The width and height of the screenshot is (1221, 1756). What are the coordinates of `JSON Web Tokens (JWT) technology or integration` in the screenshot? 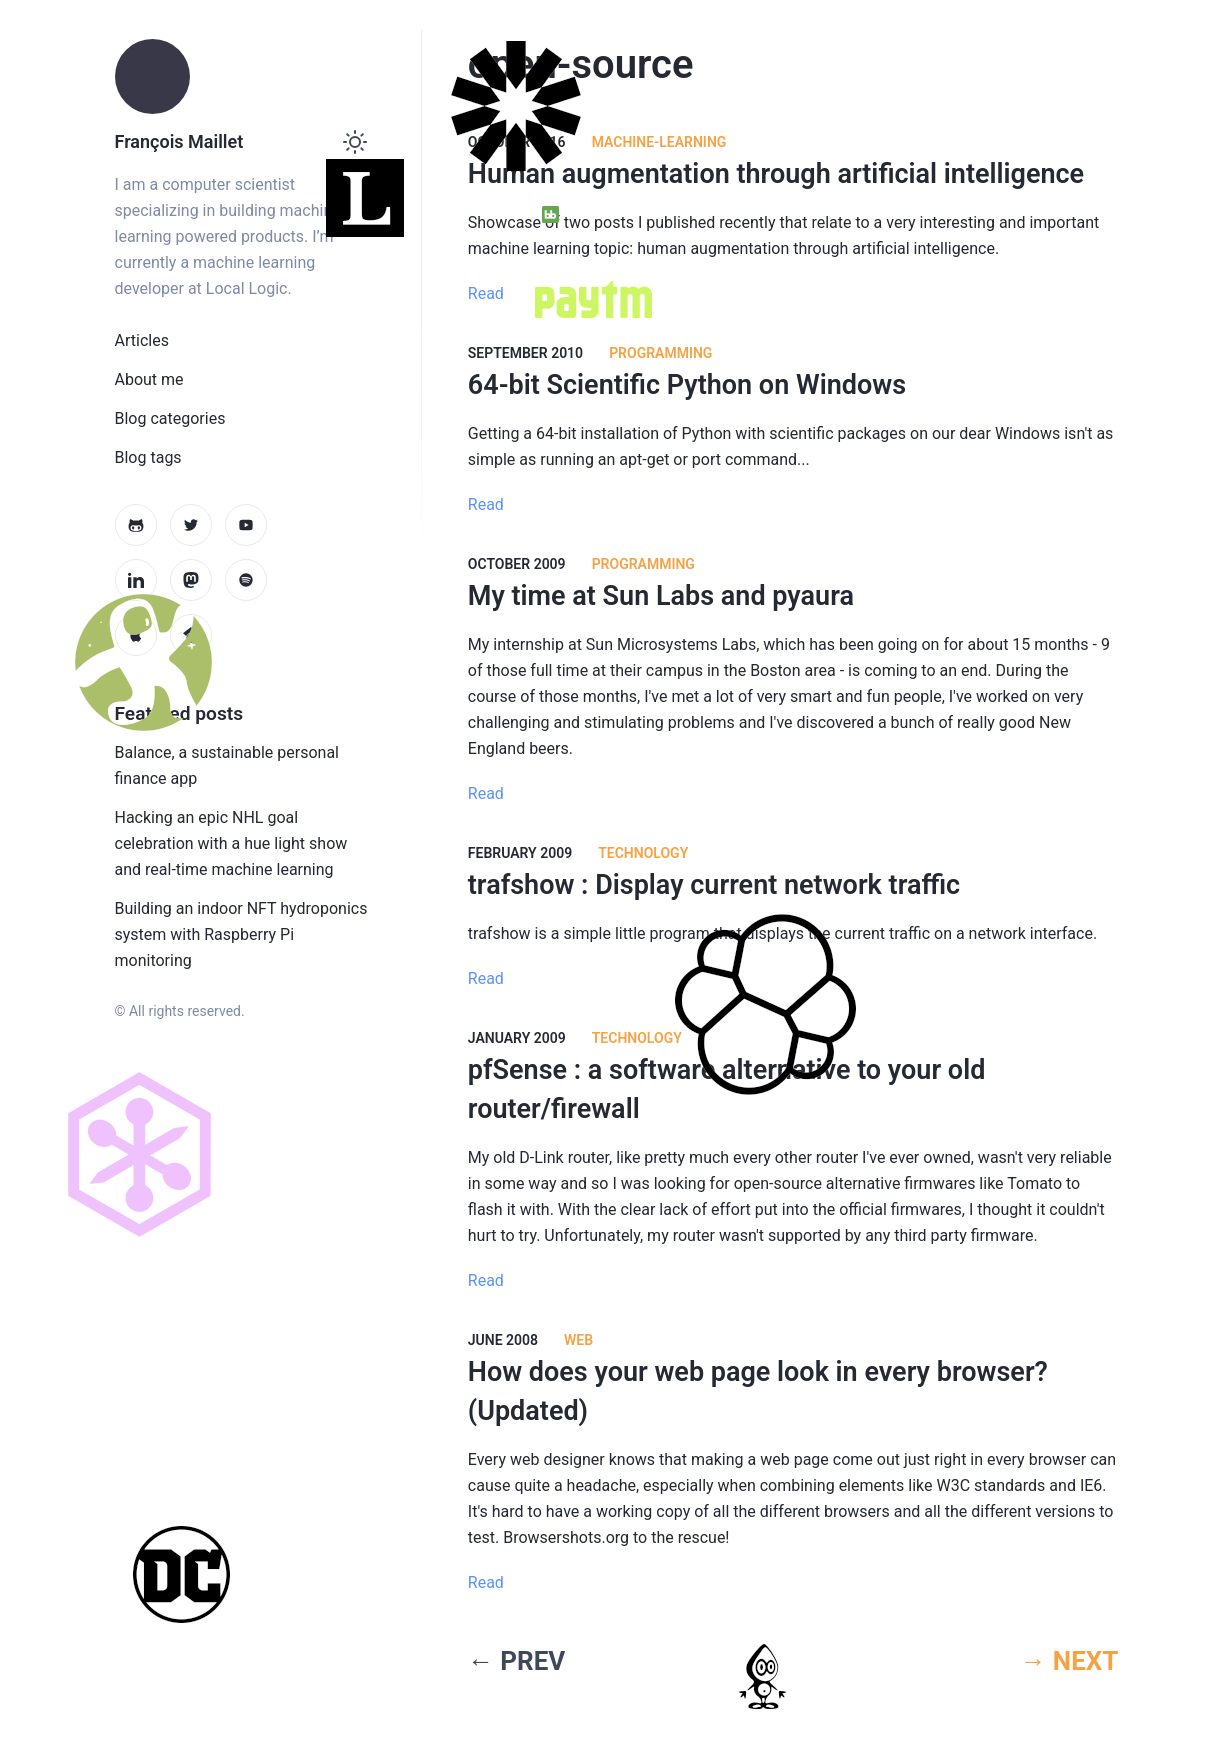 It's located at (516, 106).